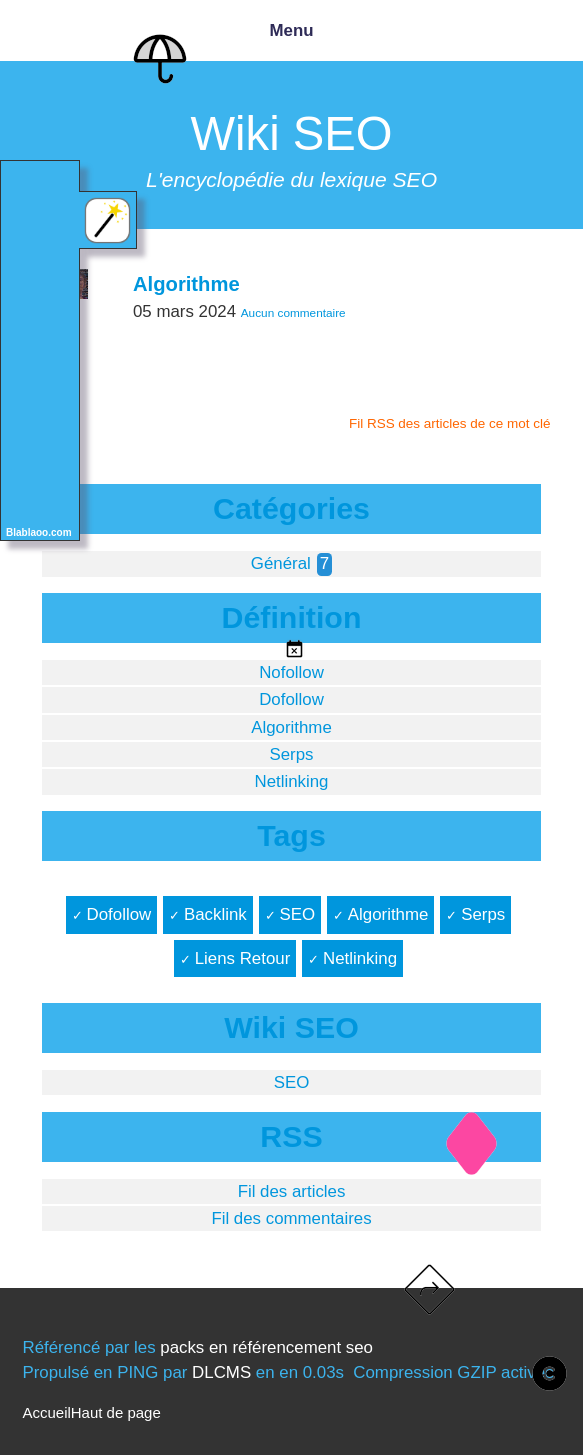 This screenshot has height=1455, width=583. I want to click on indicates a turn or direction change ahead, so click(429, 1289).